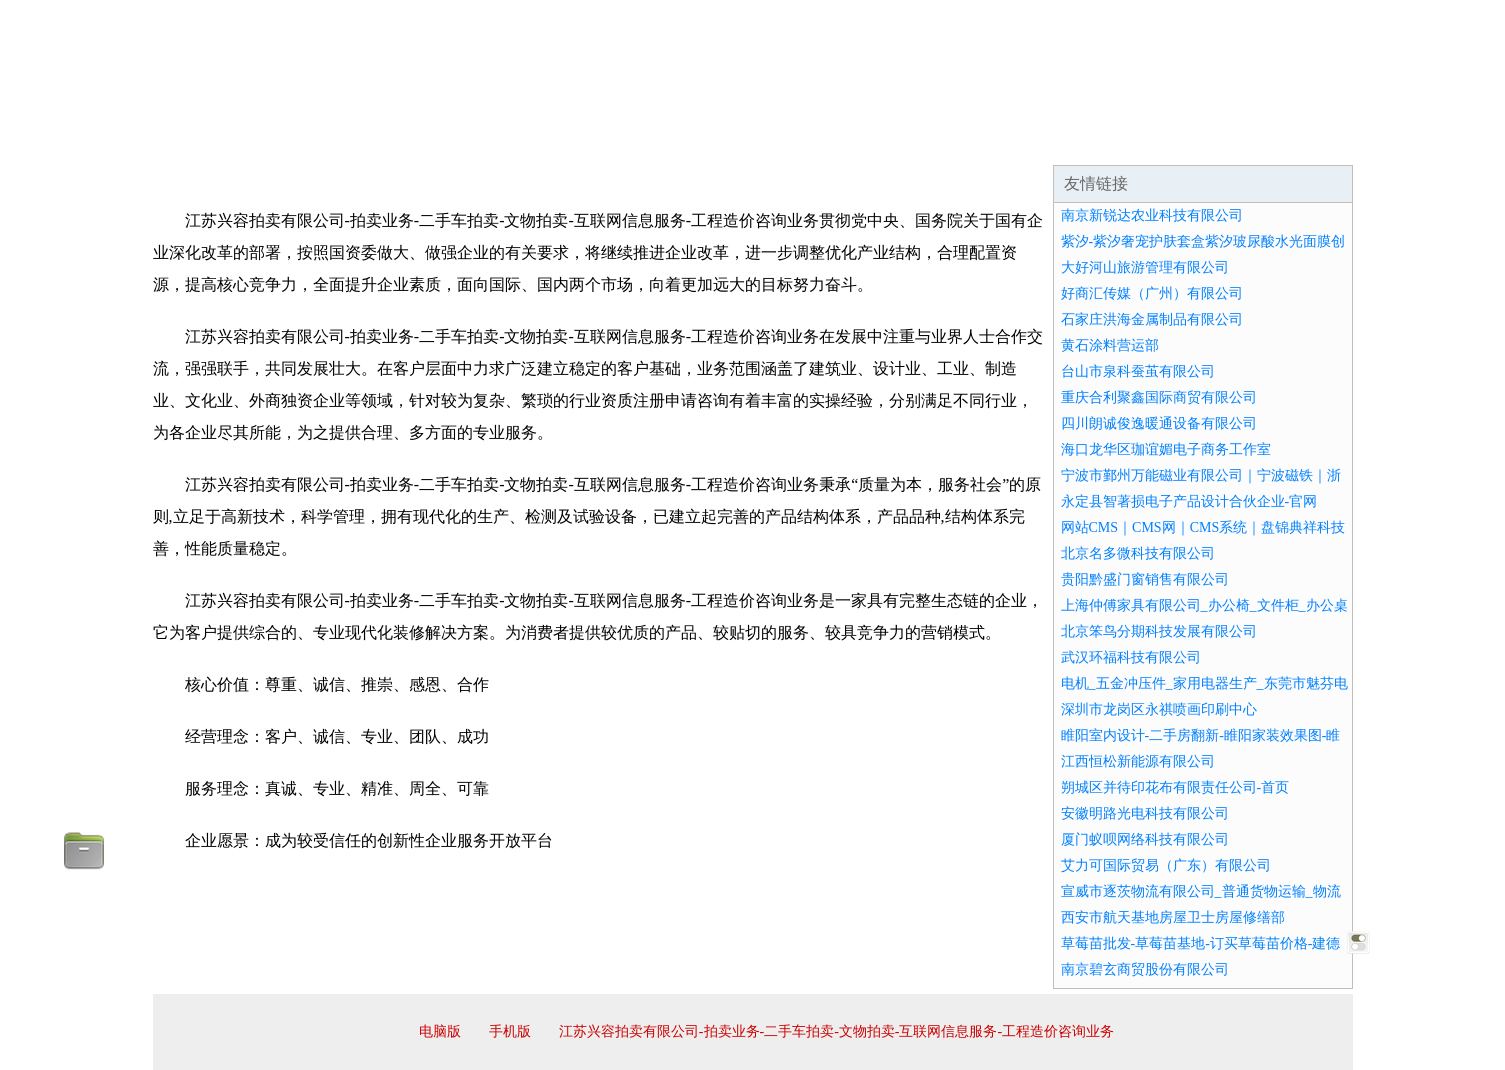  Describe the element at coordinates (84, 850) in the screenshot. I see `open the nautilus file manager` at that location.